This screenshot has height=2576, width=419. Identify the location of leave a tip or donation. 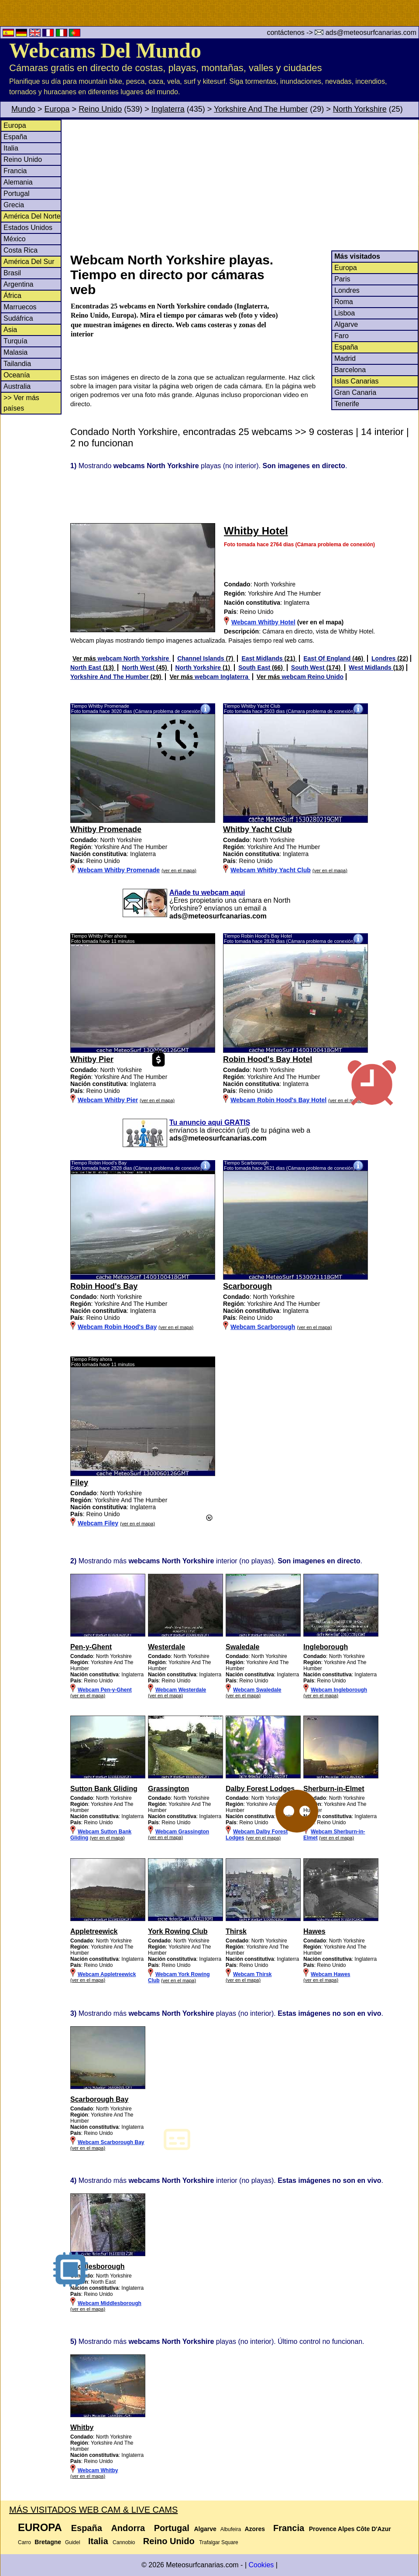
(158, 1058).